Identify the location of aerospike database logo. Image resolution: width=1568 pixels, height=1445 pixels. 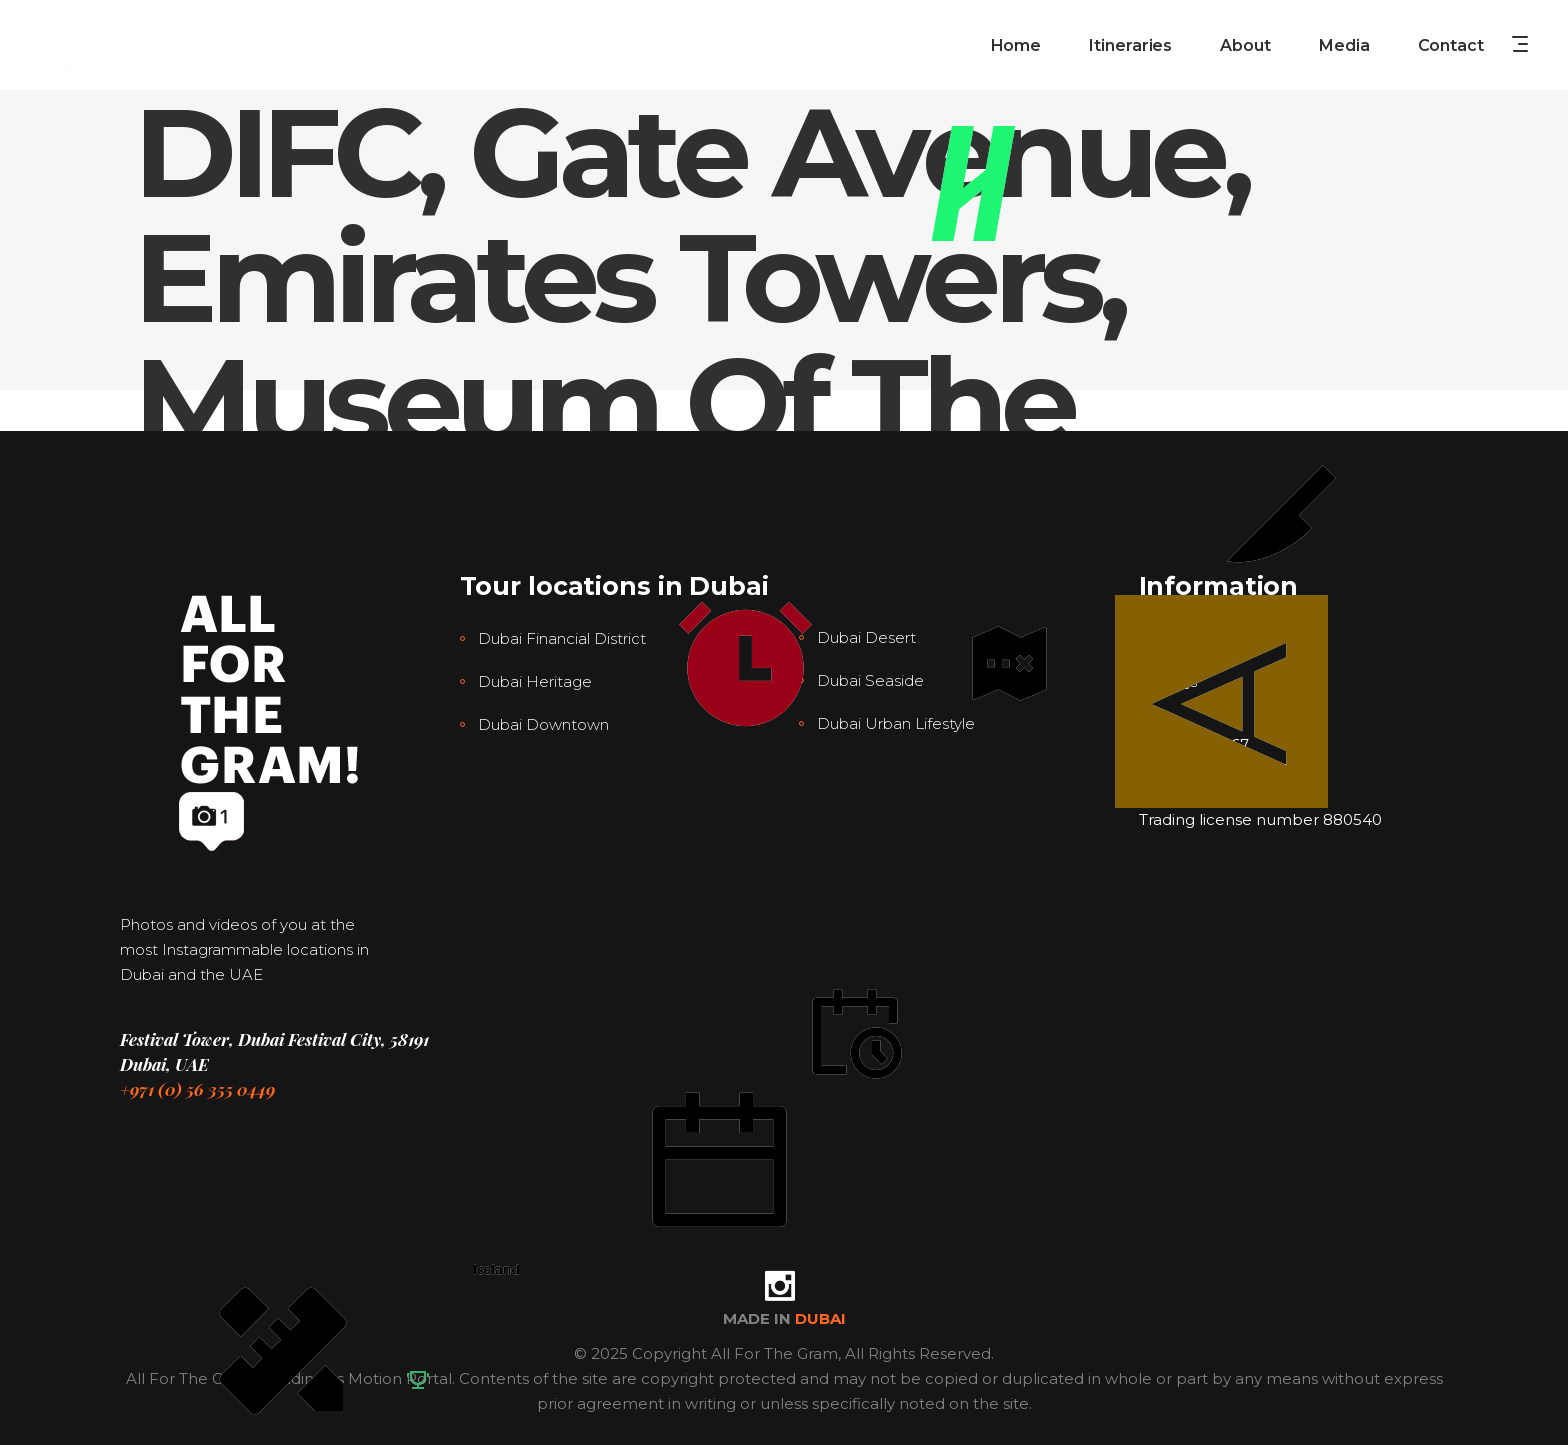
(1221, 701).